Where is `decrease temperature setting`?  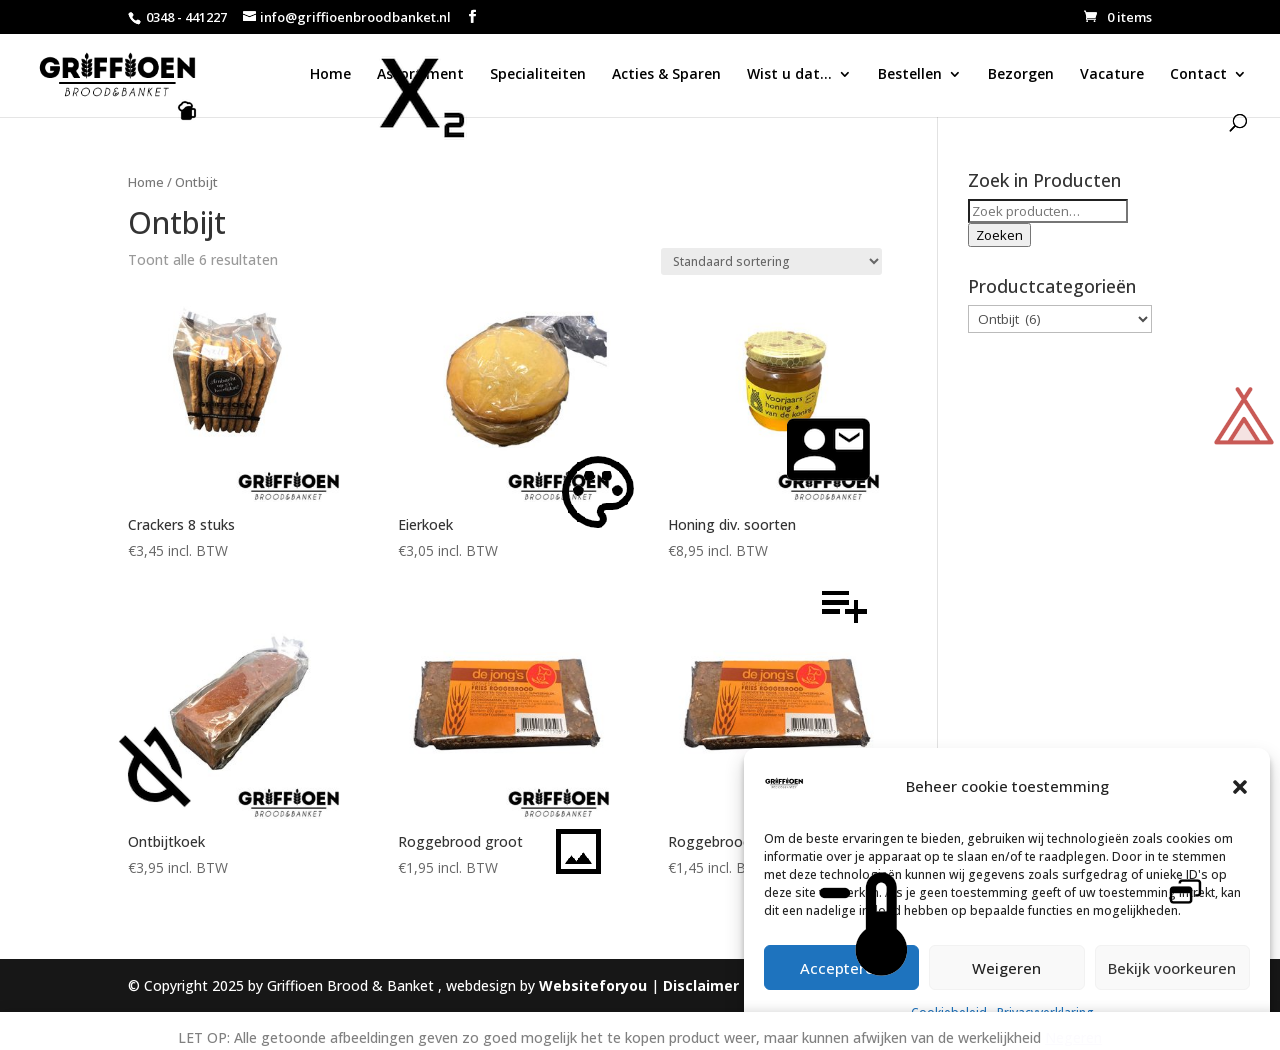
decrease temperature setting is located at coordinates (871, 924).